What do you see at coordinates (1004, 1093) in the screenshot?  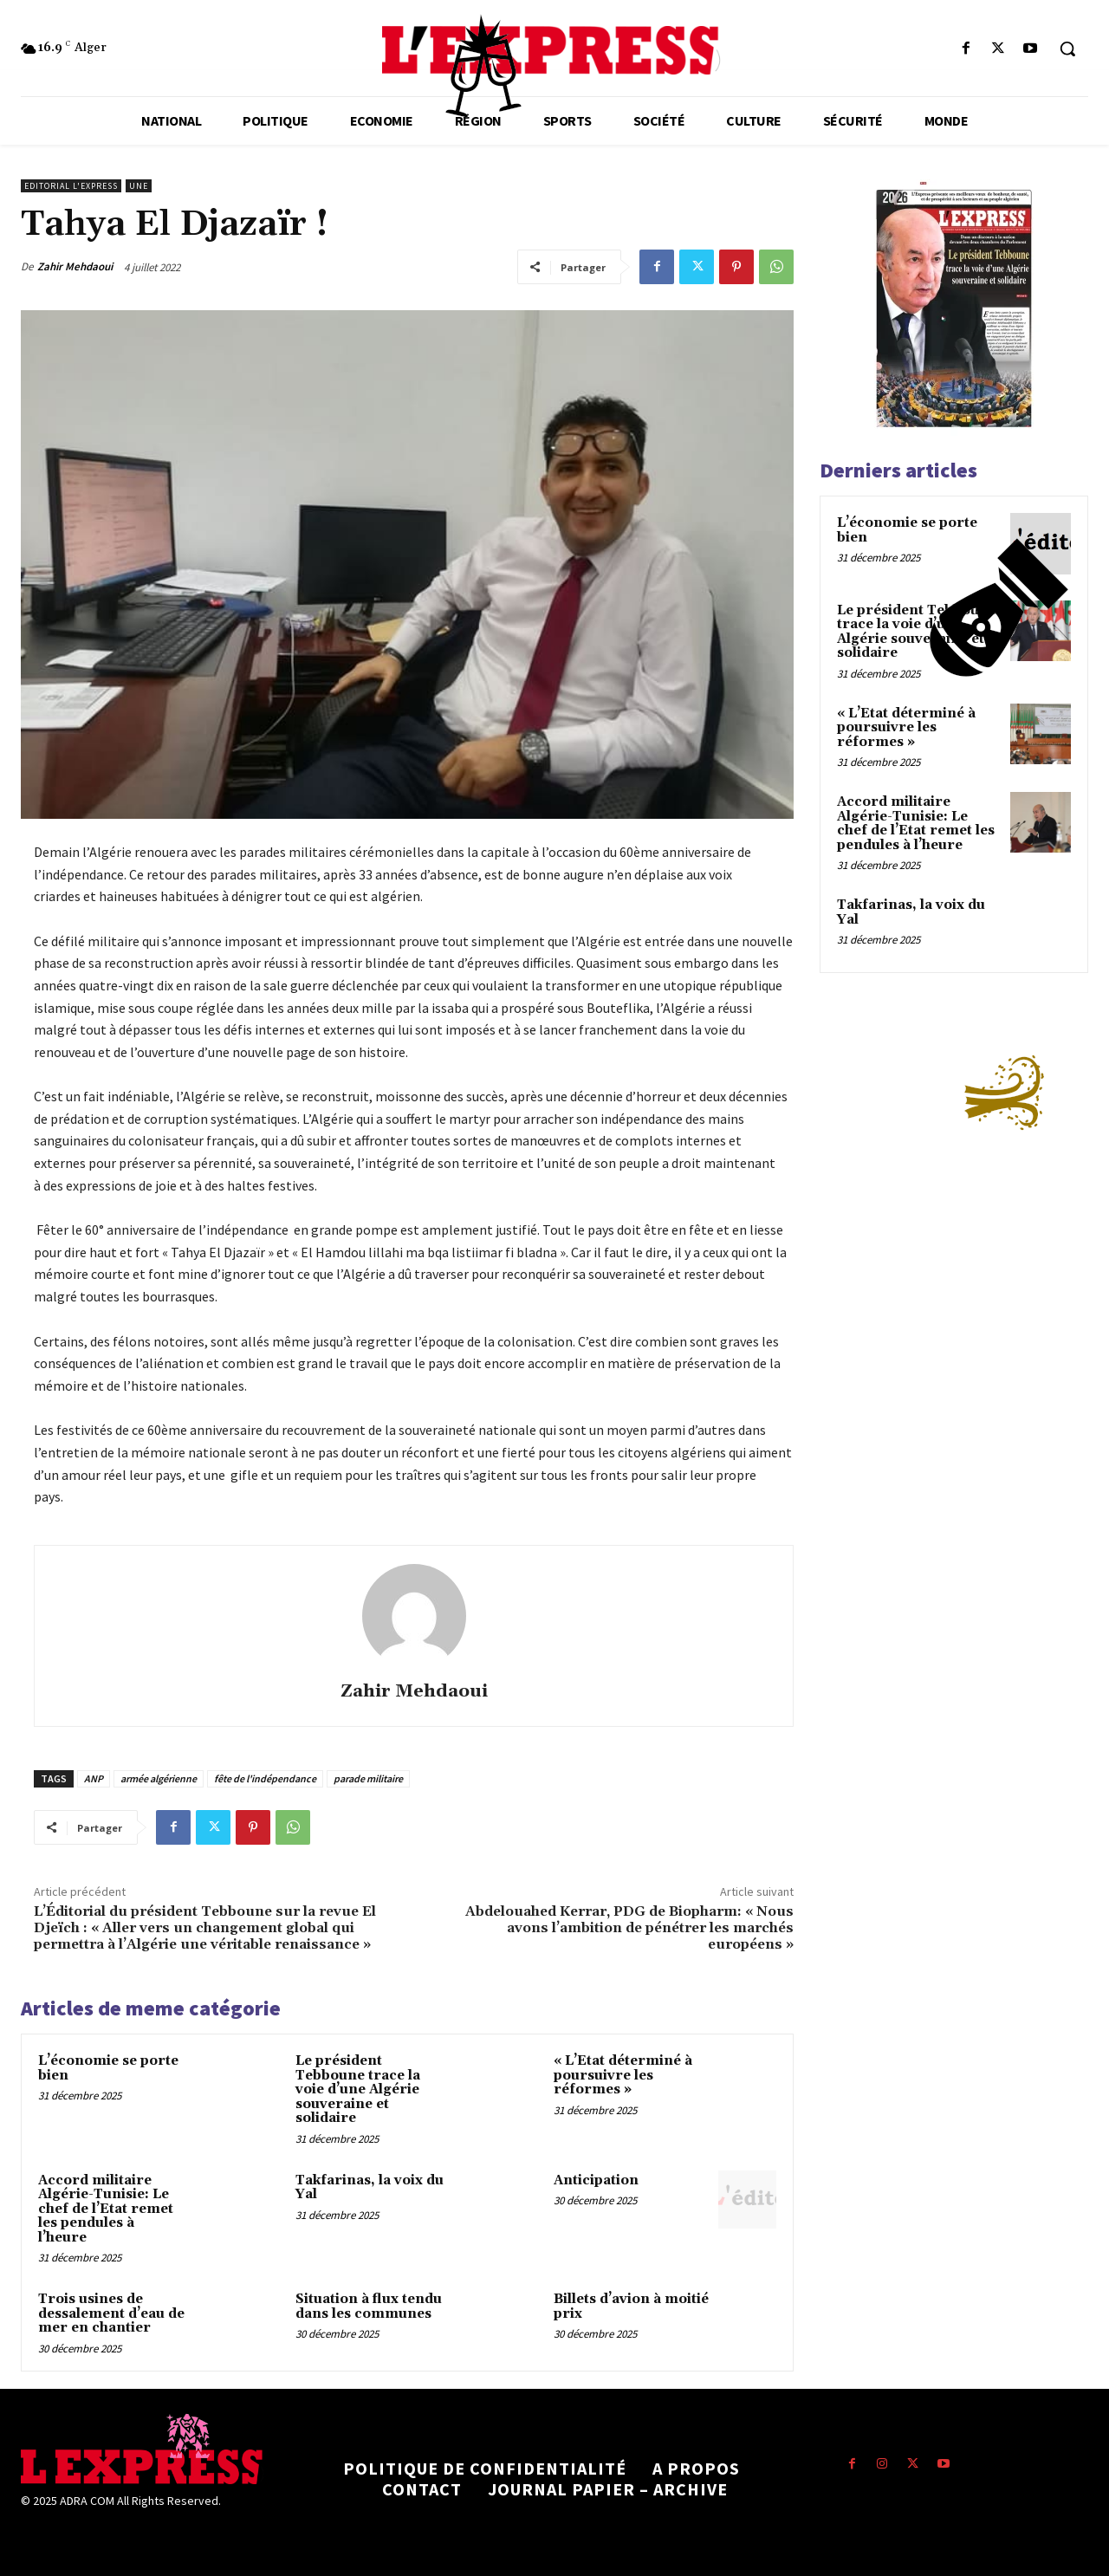 I see `indicates sandstorm or dust storm weather condition` at bounding box center [1004, 1093].